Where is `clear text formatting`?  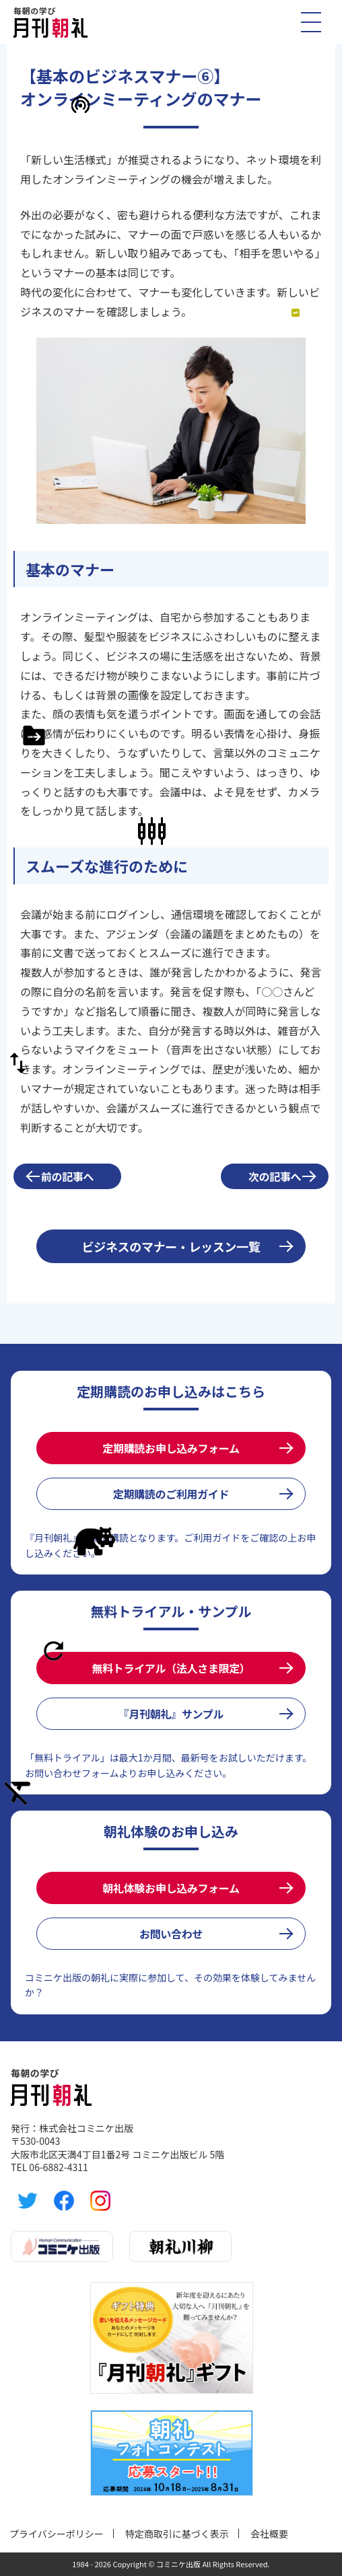 clear text formatting is located at coordinates (18, 1792).